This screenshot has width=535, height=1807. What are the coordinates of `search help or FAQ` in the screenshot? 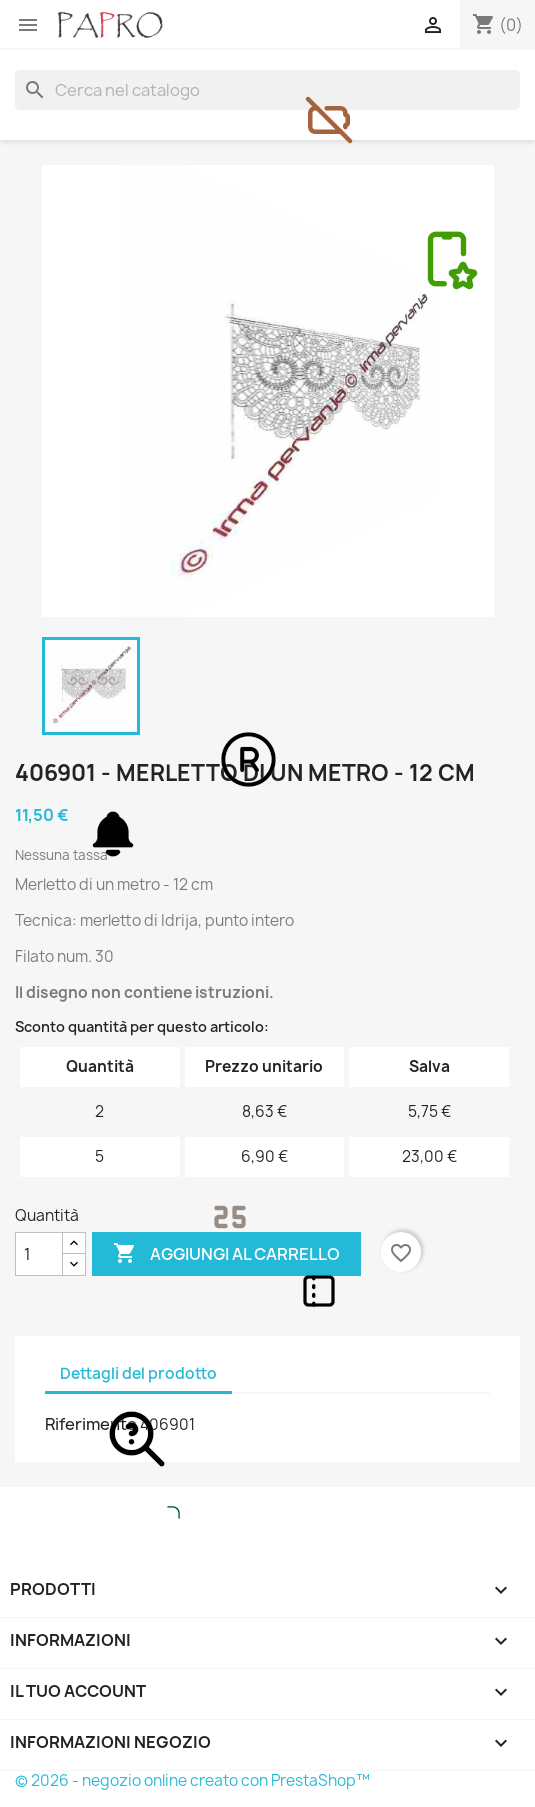 It's located at (137, 1439).